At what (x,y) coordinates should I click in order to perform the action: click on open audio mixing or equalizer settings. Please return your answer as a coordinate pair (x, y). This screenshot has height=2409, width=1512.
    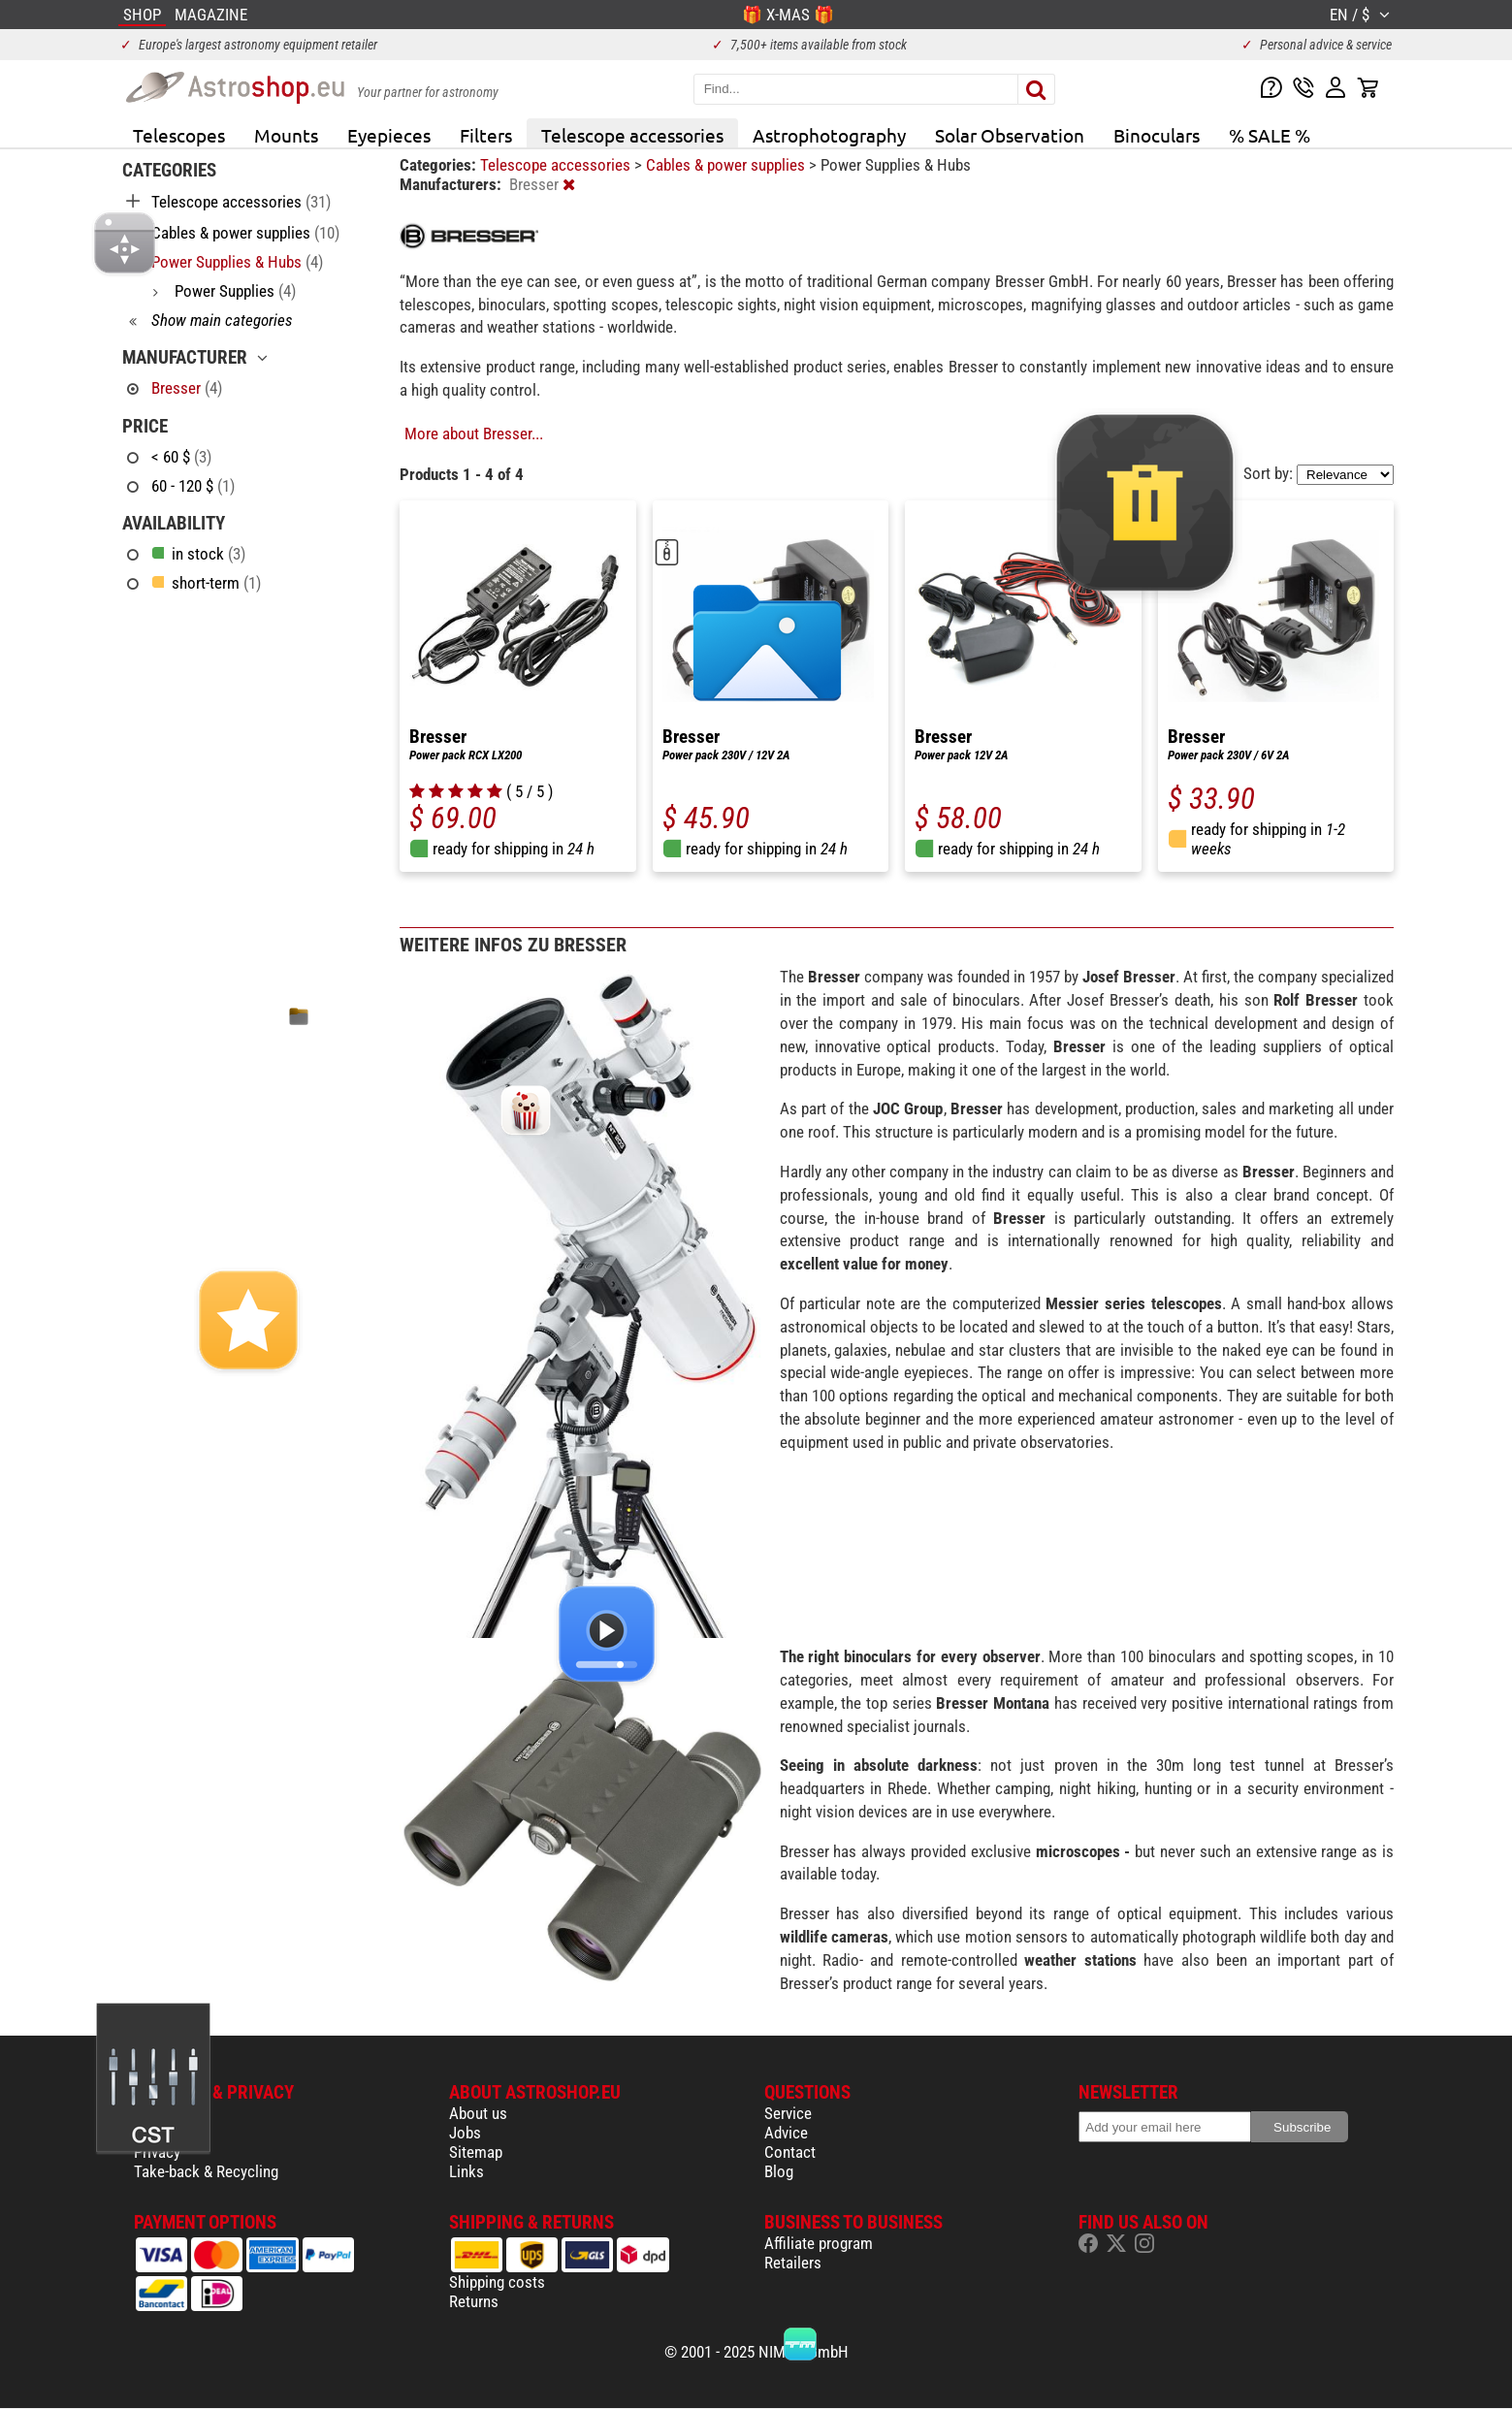
    Looking at the image, I should click on (153, 2081).